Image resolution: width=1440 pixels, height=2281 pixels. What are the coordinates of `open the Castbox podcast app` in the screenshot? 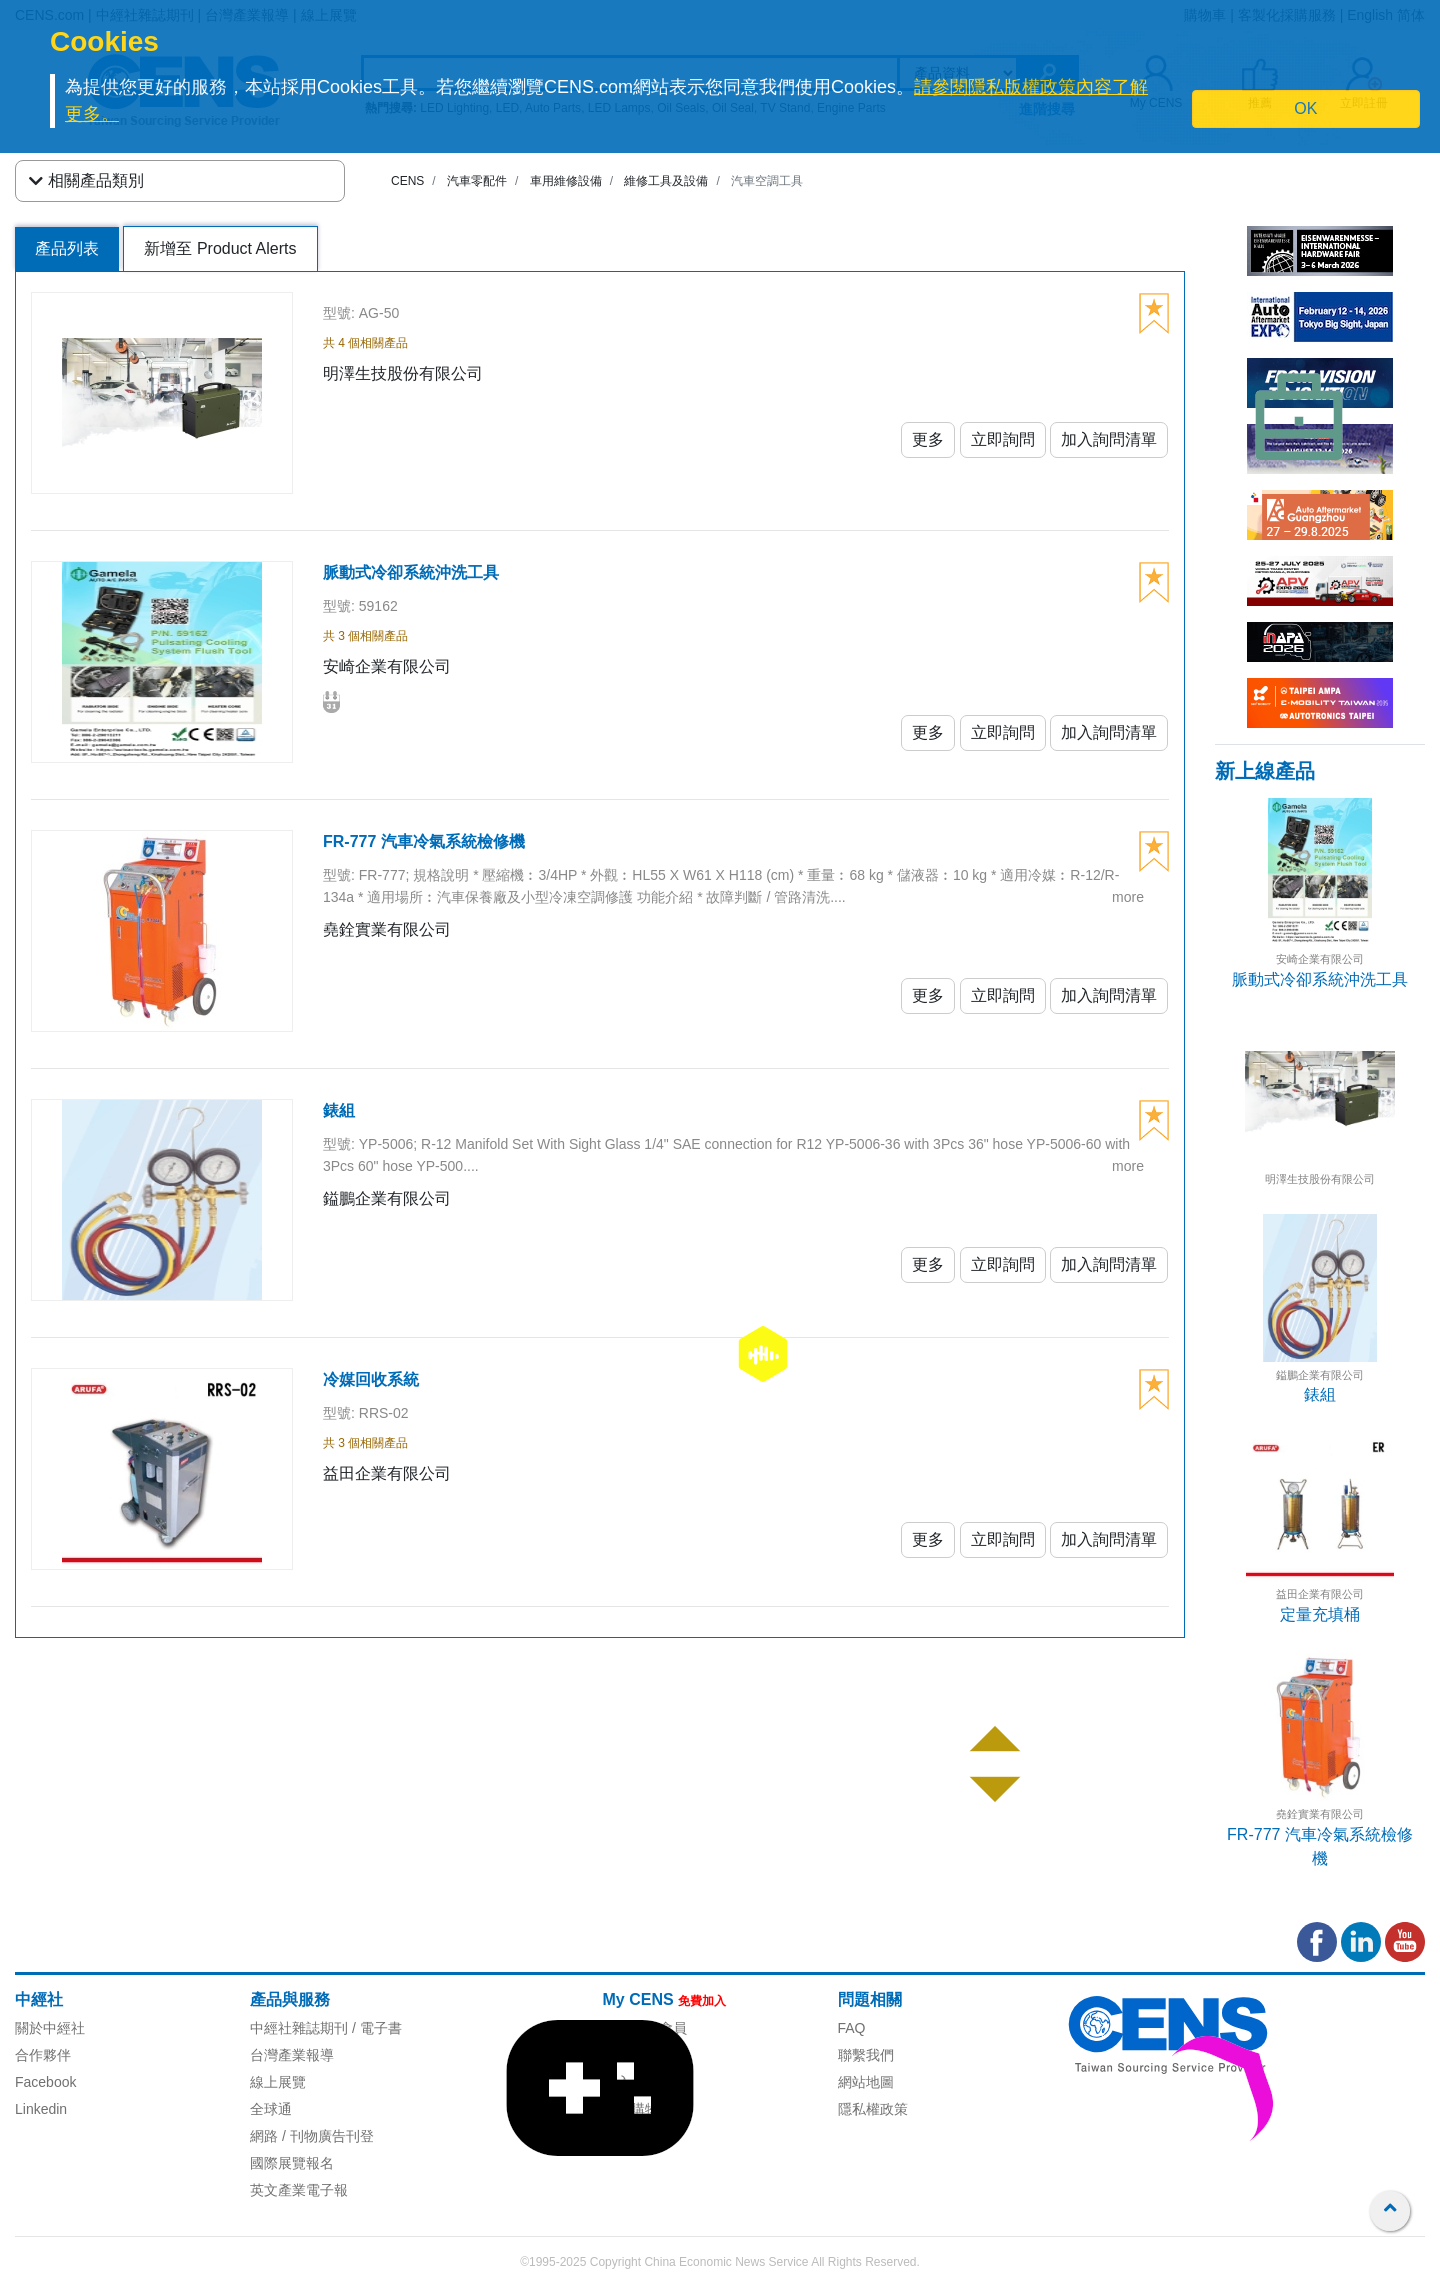 It's located at (763, 1354).